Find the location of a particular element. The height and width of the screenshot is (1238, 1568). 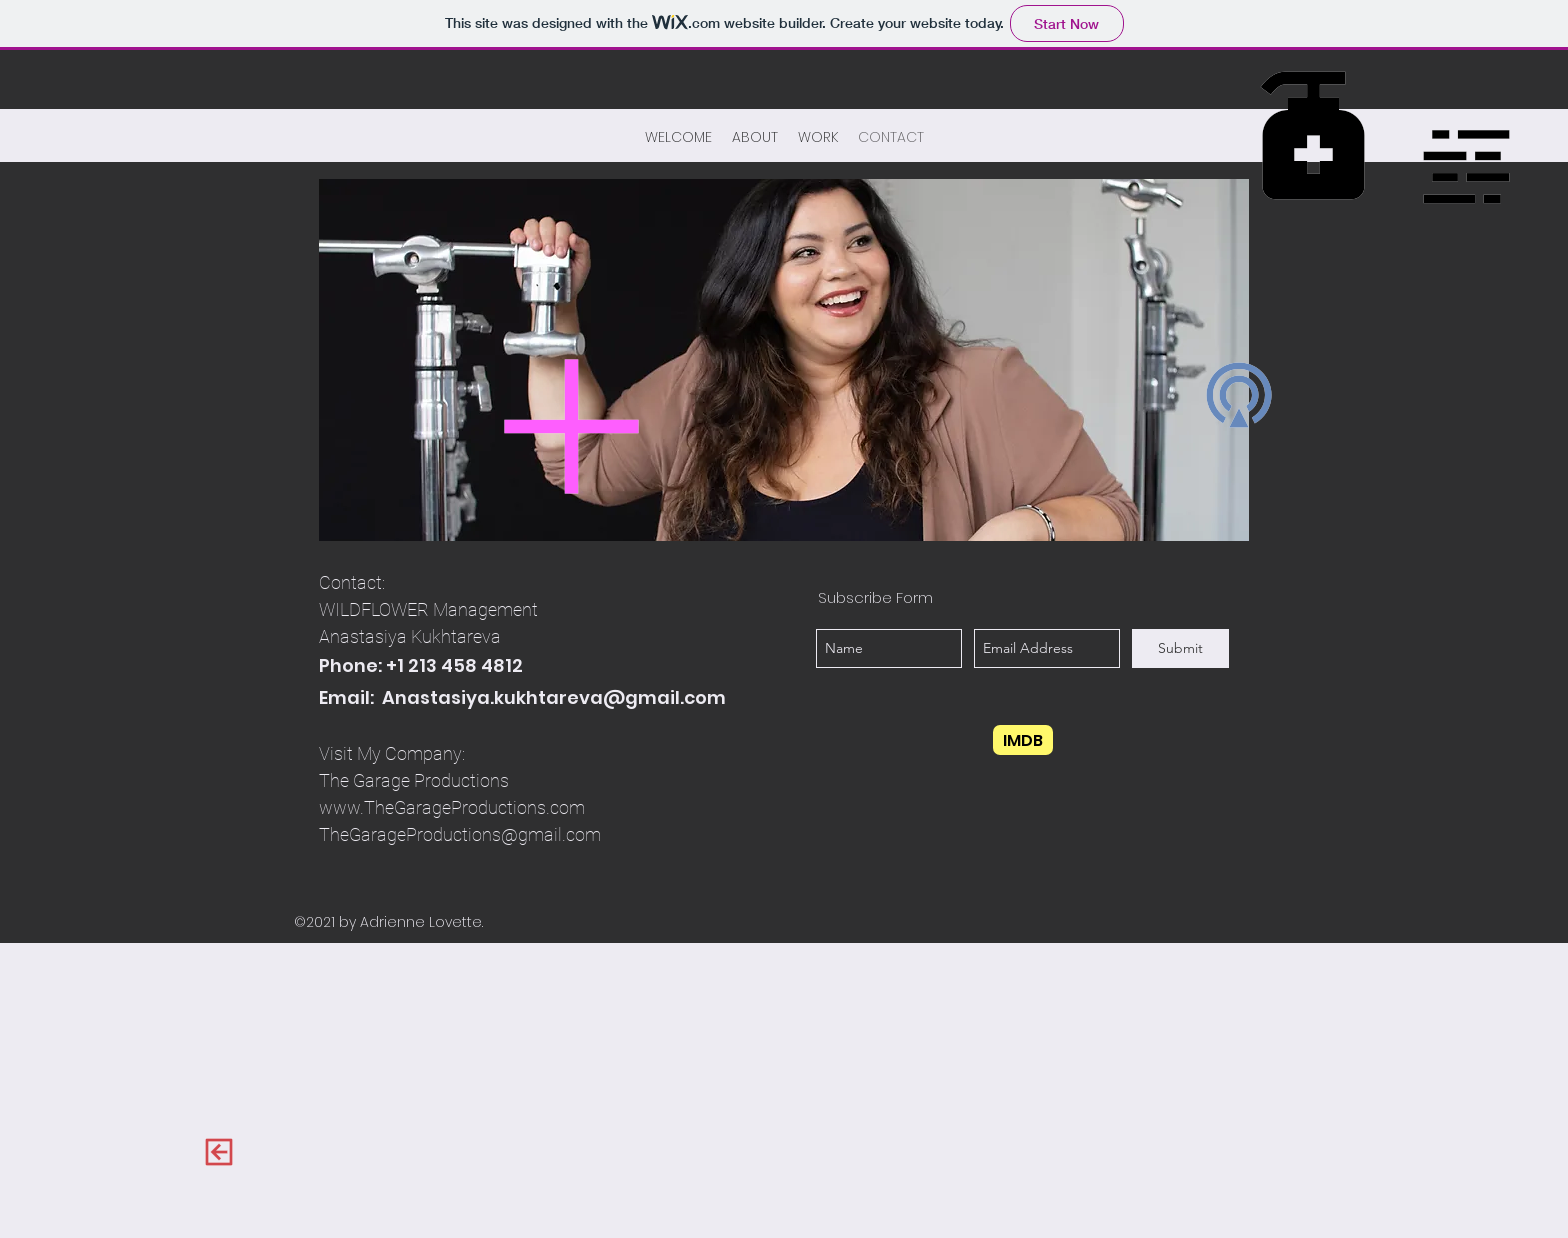

add a new item is located at coordinates (571, 426).